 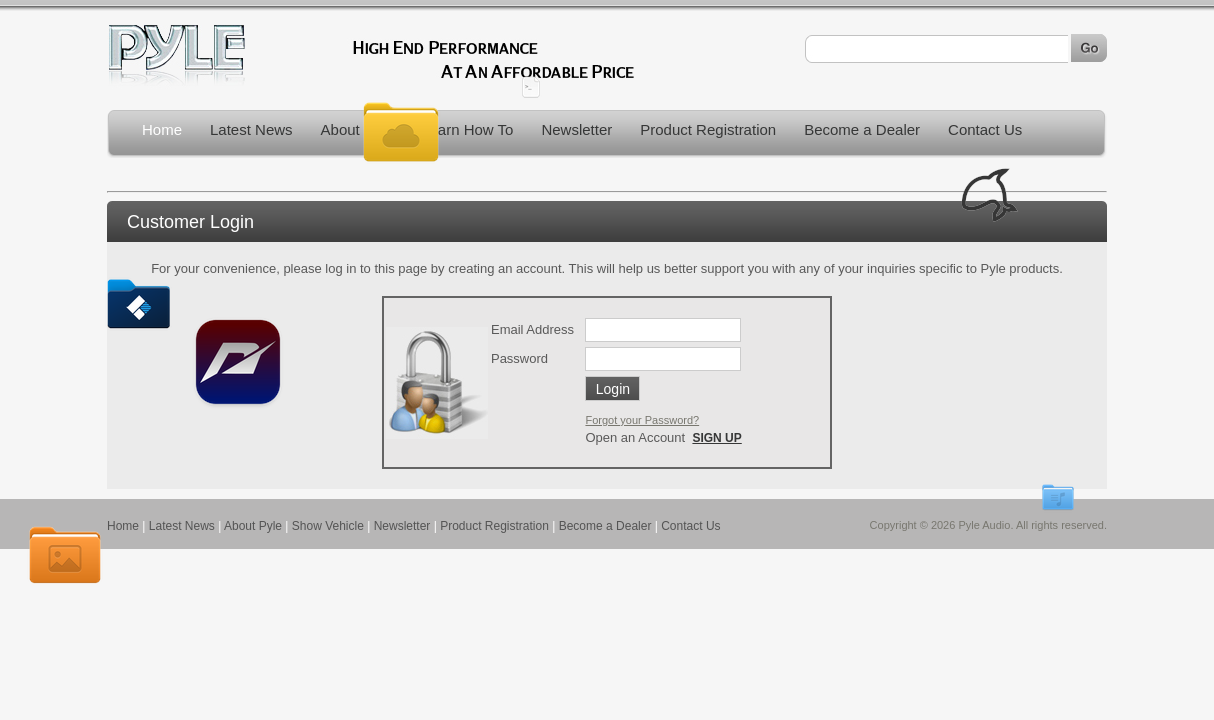 What do you see at coordinates (238, 362) in the screenshot?
I see `launch need for speed hot pursuit game` at bounding box center [238, 362].